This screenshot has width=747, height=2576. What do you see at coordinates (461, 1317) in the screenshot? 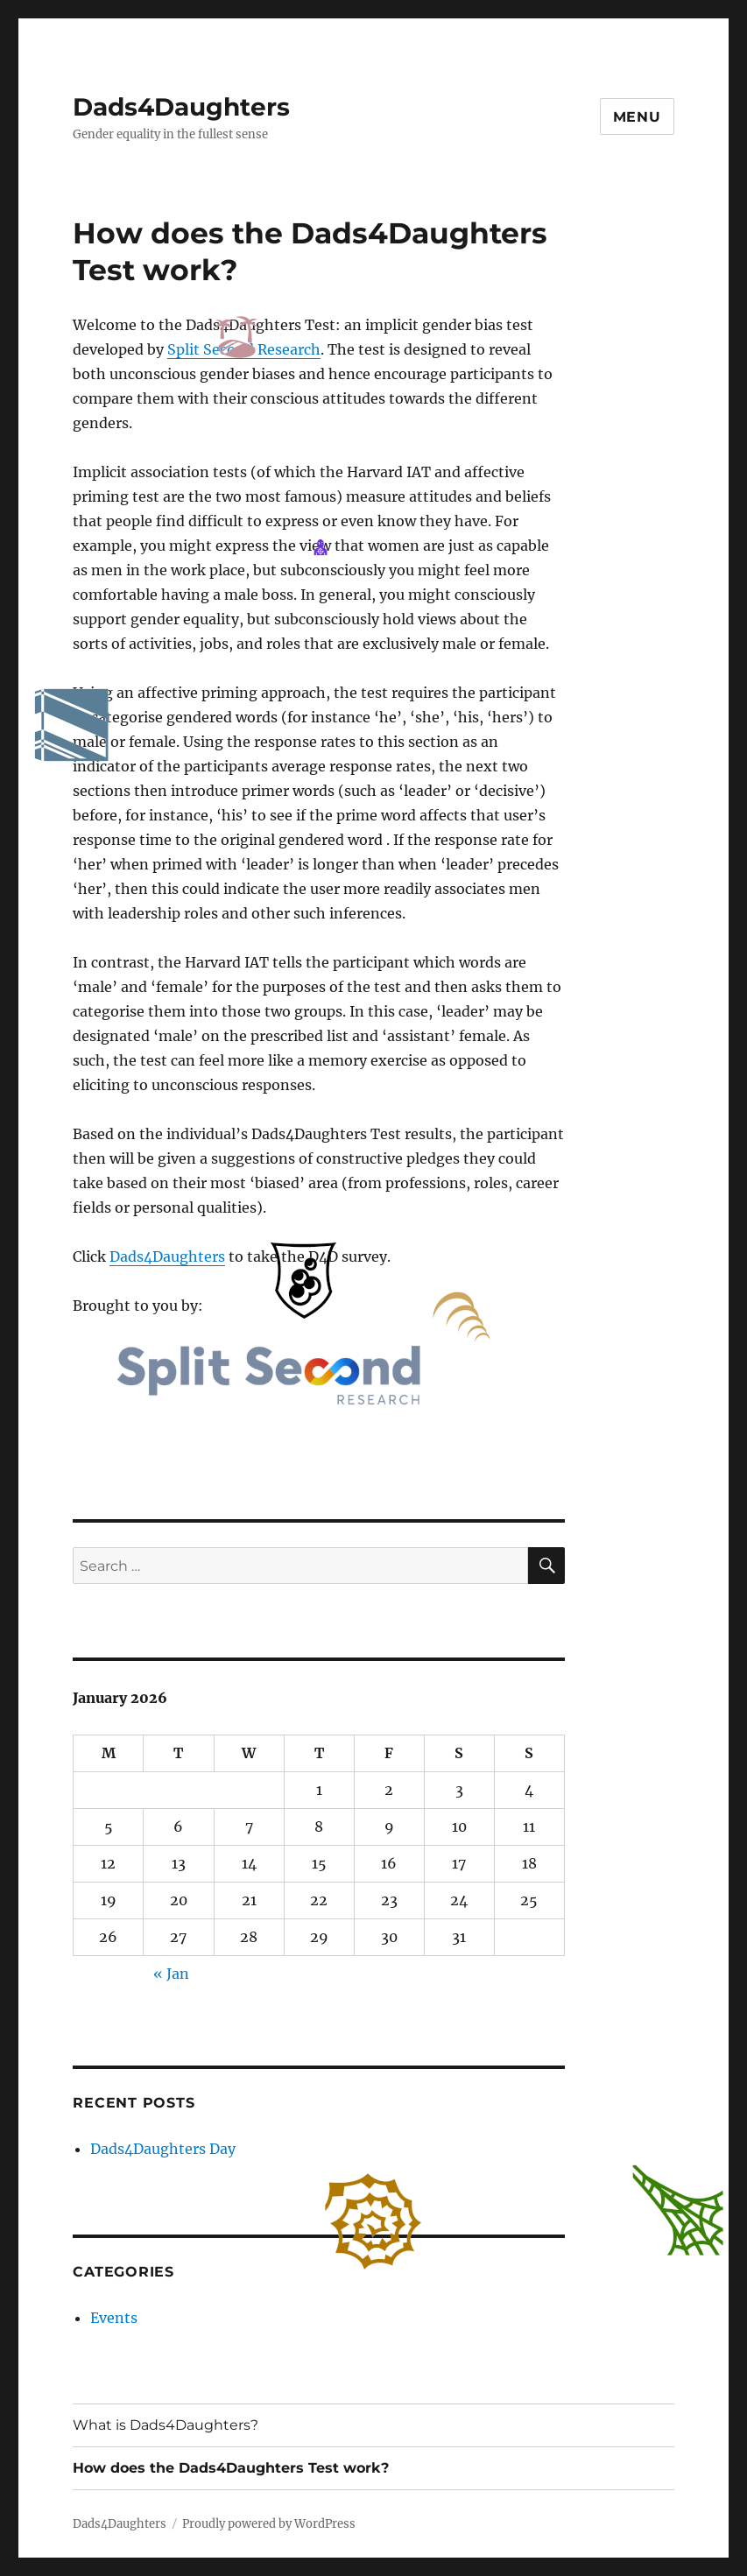
I see `indicates wind or tornado weather conditions` at bounding box center [461, 1317].